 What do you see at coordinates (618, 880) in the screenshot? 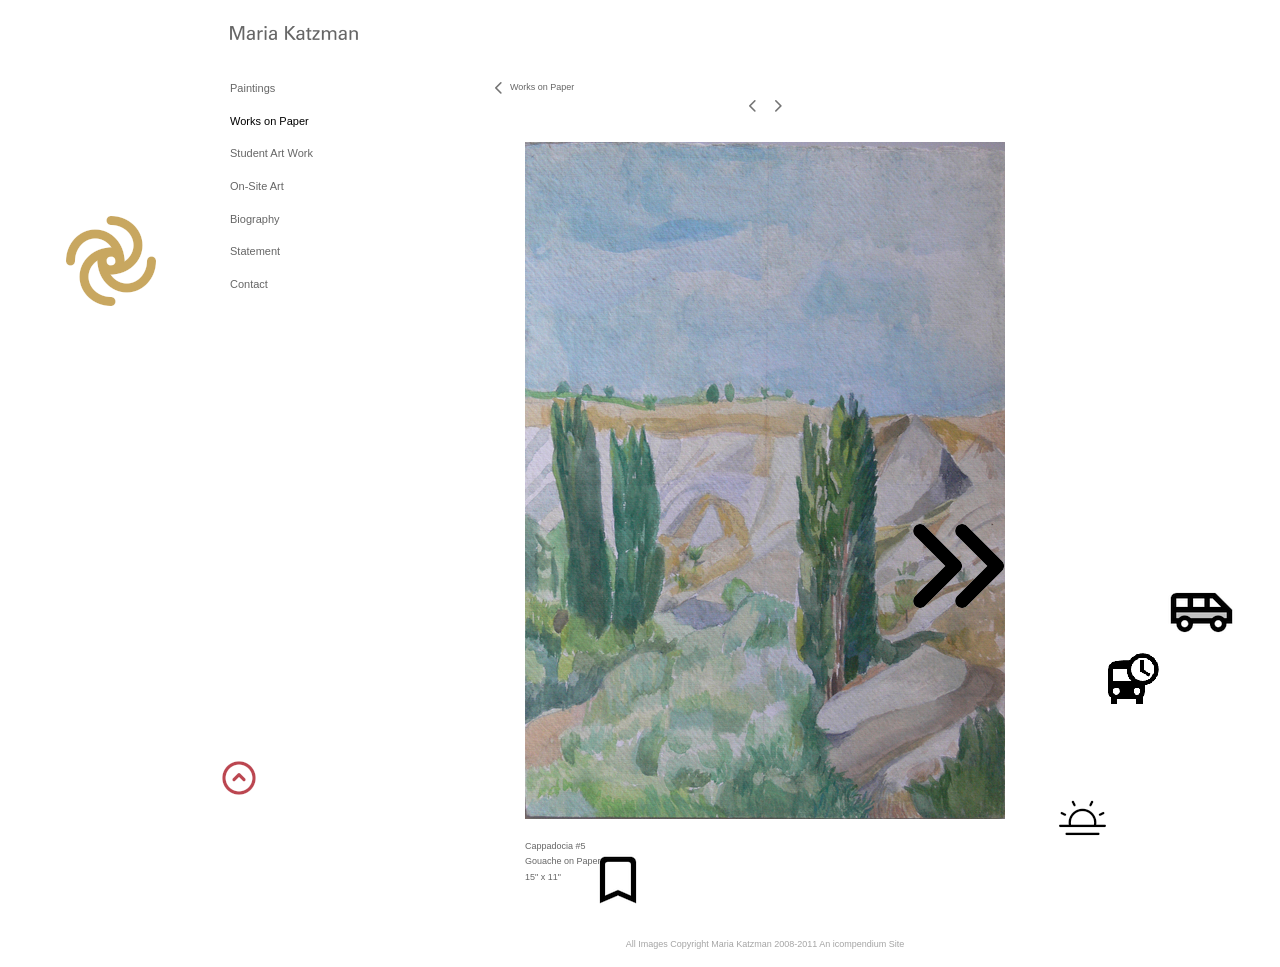
I see `bookmark this item` at bounding box center [618, 880].